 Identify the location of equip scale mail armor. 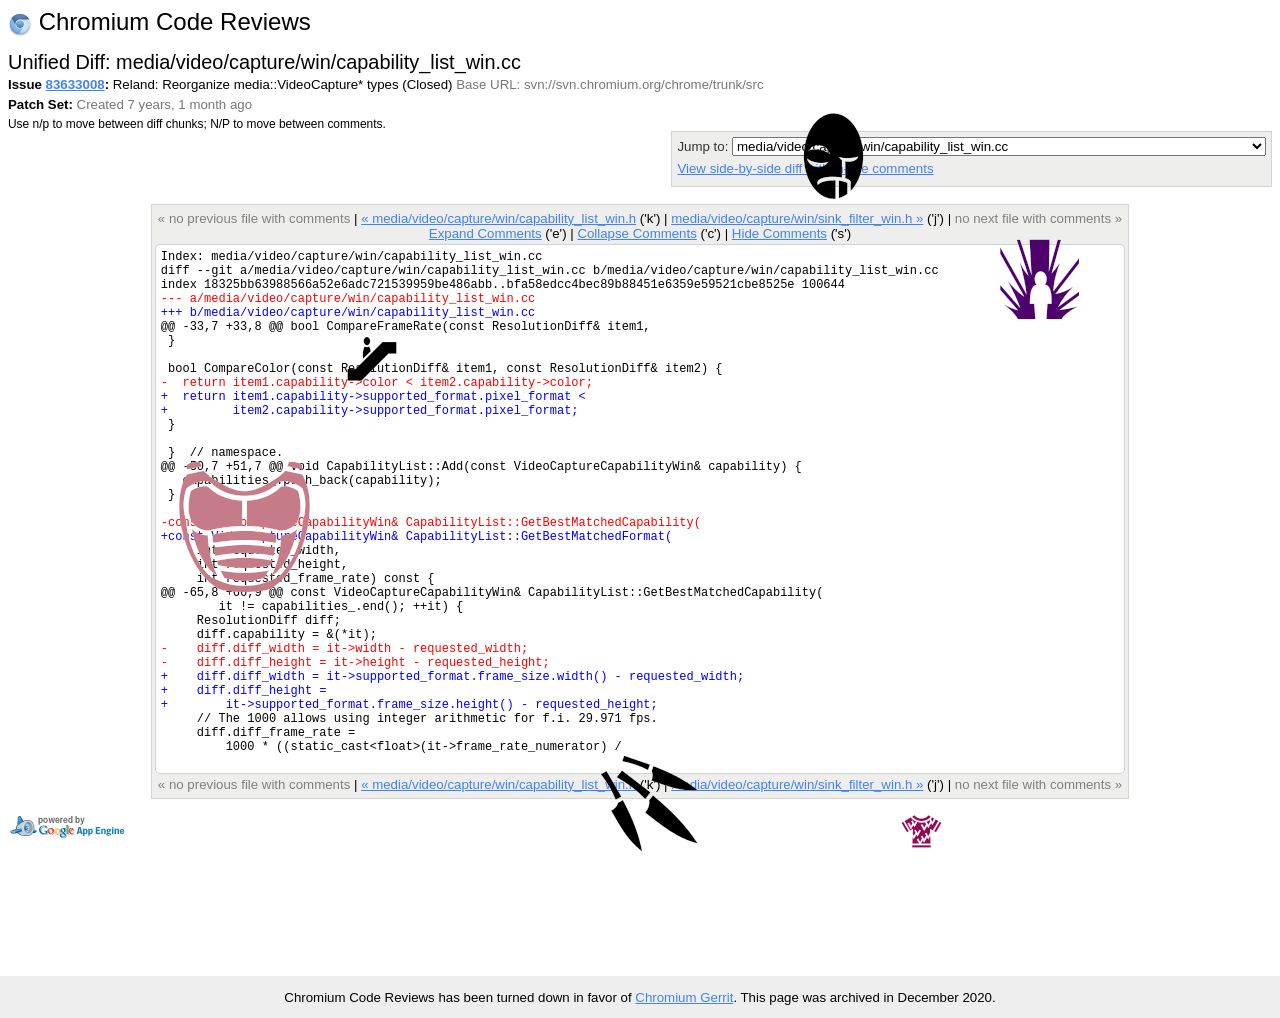
(921, 831).